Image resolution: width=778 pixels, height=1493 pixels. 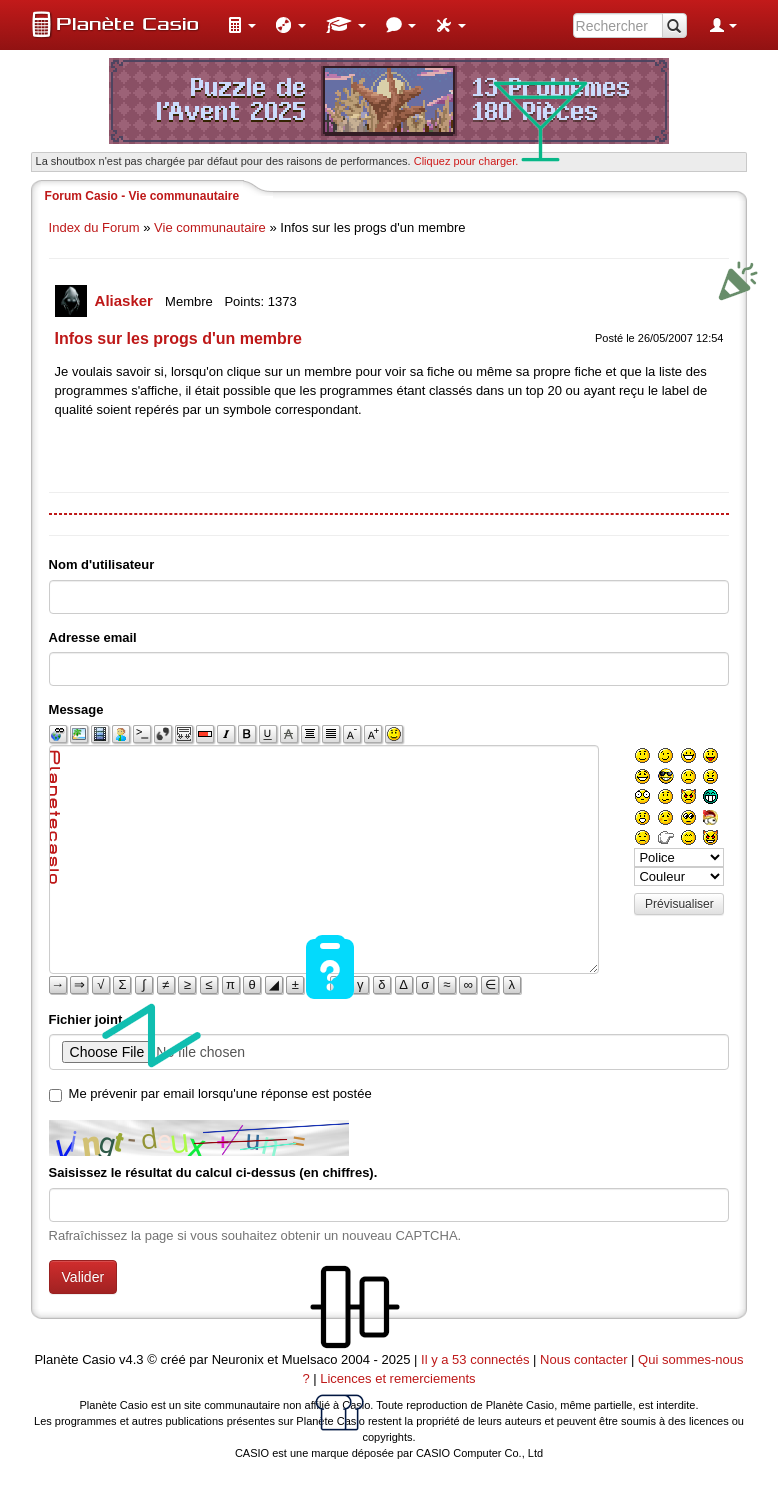 What do you see at coordinates (151, 1035) in the screenshot?
I see `select sawtooth waveform for audio synthesis` at bounding box center [151, 1035].